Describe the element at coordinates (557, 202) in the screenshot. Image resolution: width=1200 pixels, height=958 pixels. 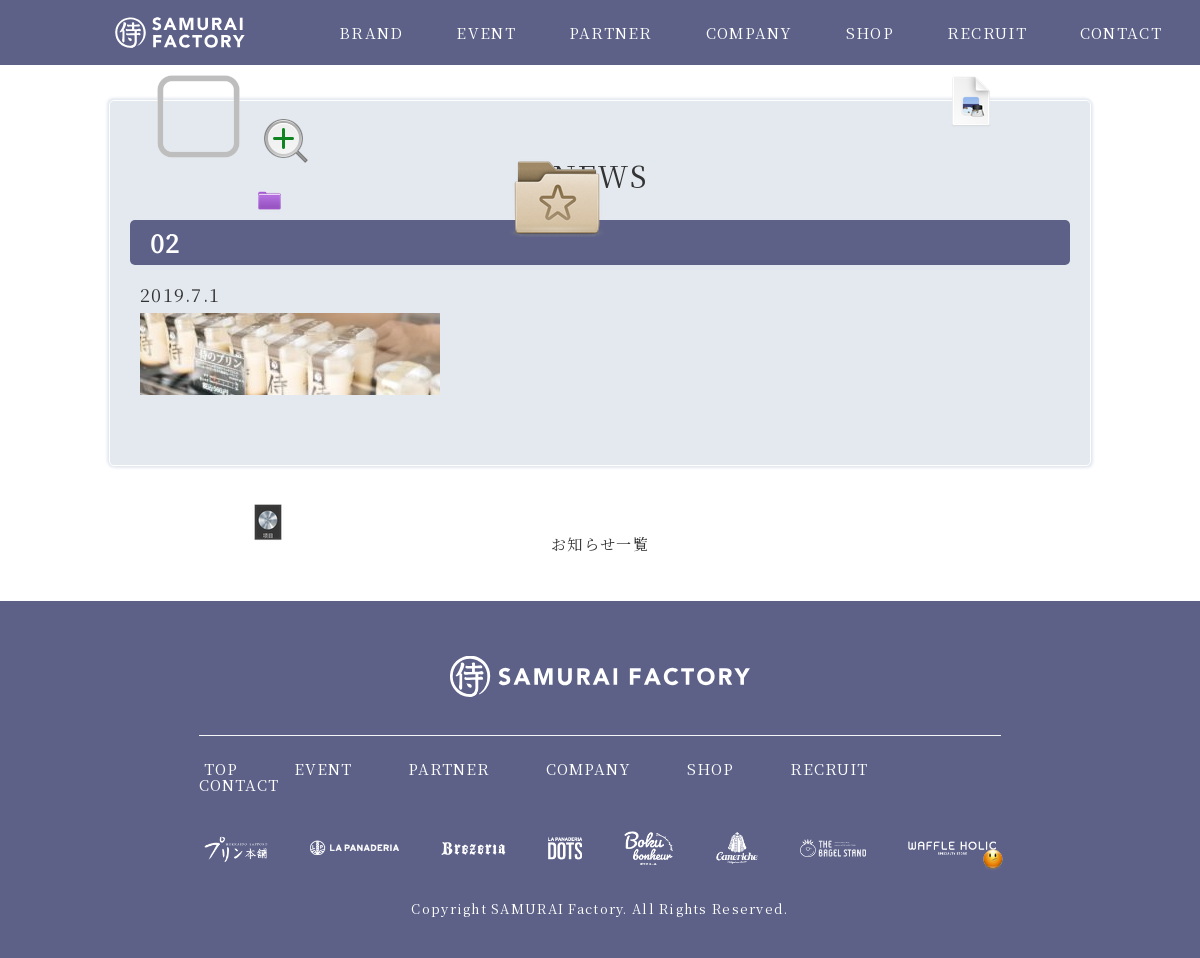
I see `access your bookmarked files and folders` at that location.